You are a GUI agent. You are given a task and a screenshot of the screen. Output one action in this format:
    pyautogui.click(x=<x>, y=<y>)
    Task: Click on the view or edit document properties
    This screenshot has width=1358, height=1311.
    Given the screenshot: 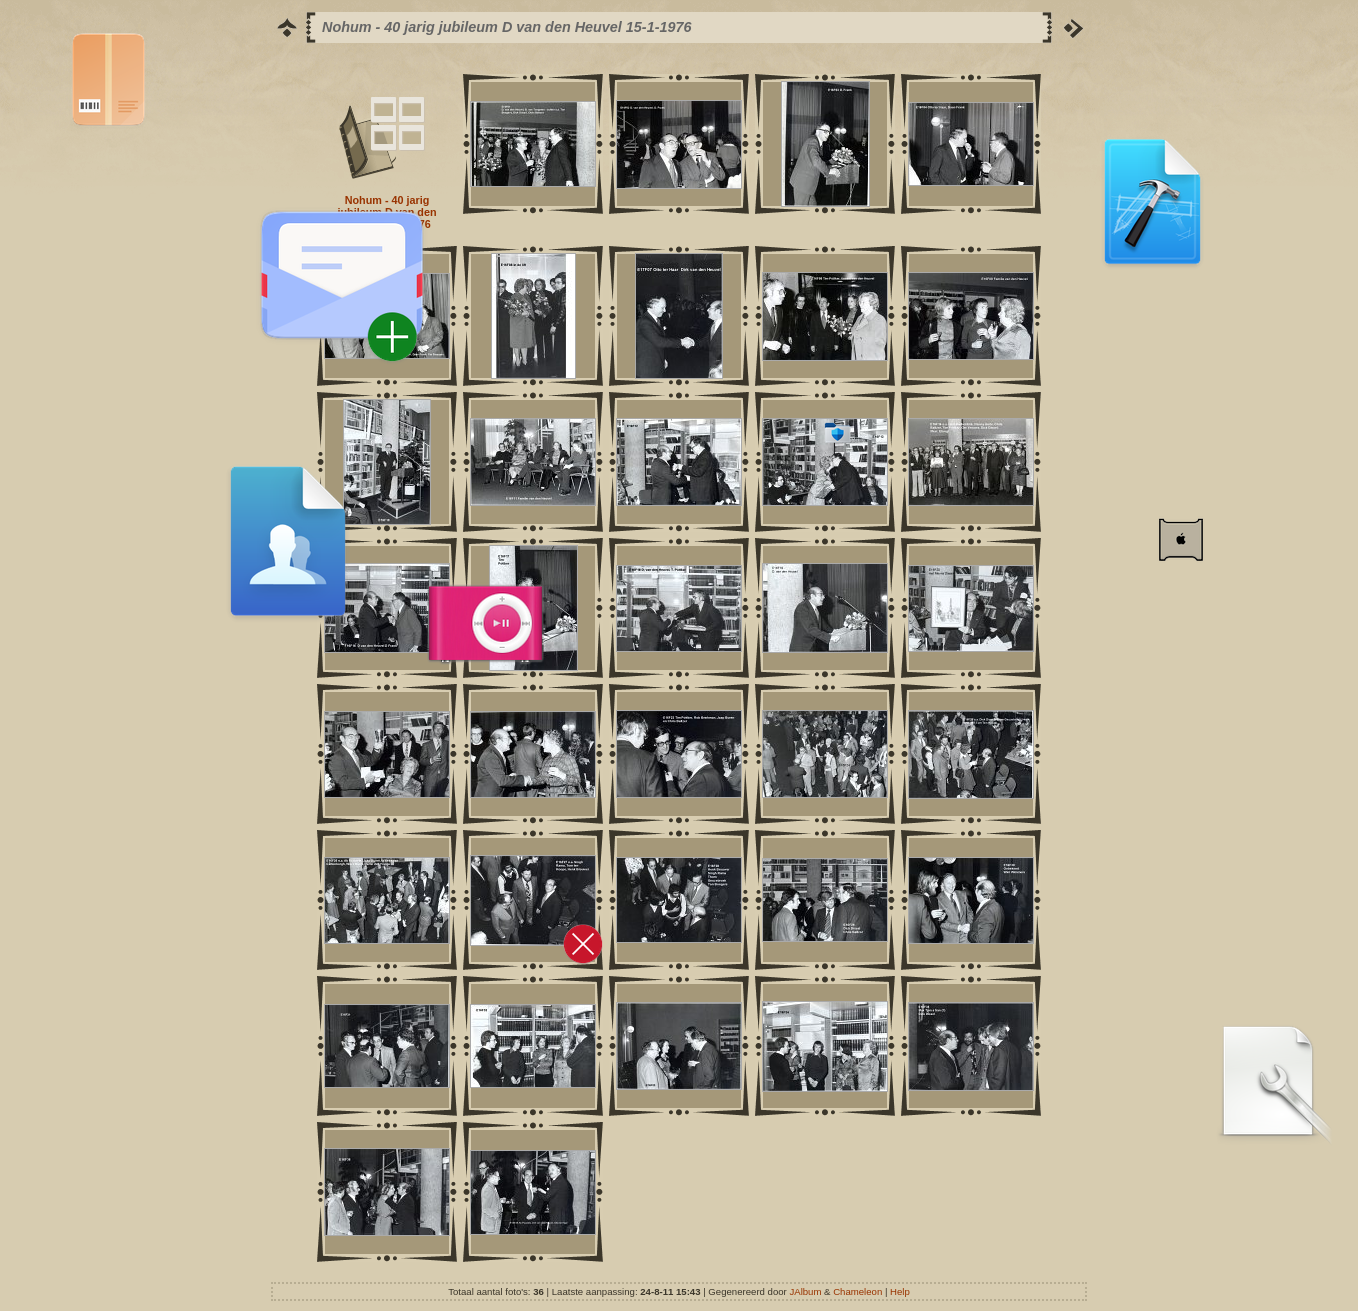 What is the action you would take?
    pyautogui.click(x=1277, y=1084)
    